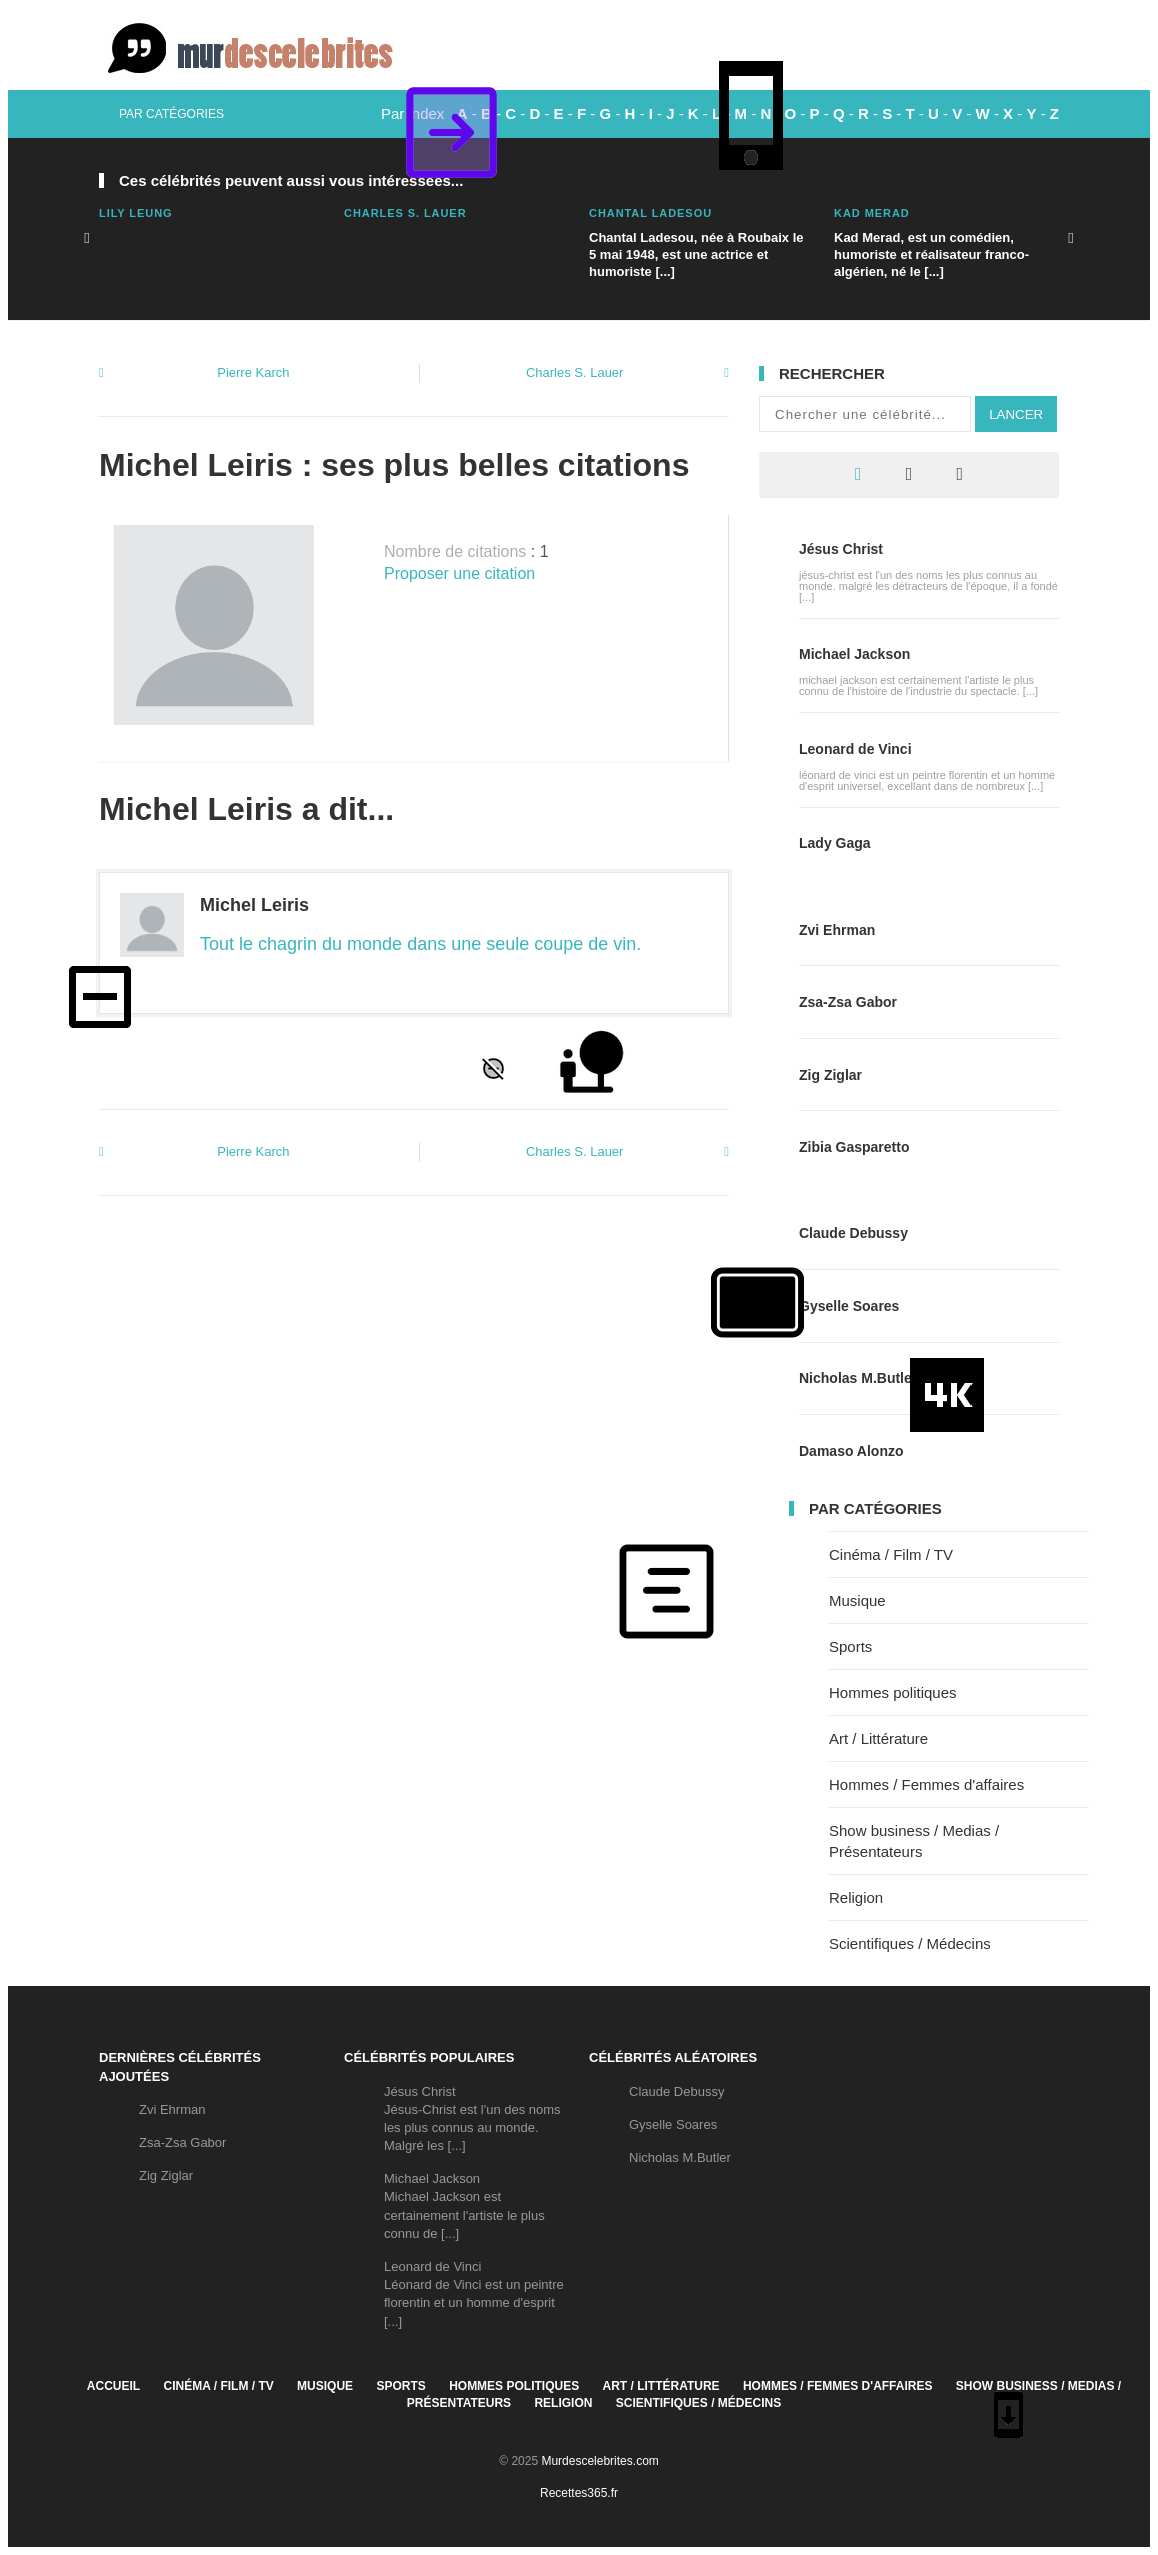 Image resolution: width=1158 pixels, height=2555 pixels. Describe the element at coordinates (1008, 2414) in the screenshot. I see `download a system update to your device` at that location.